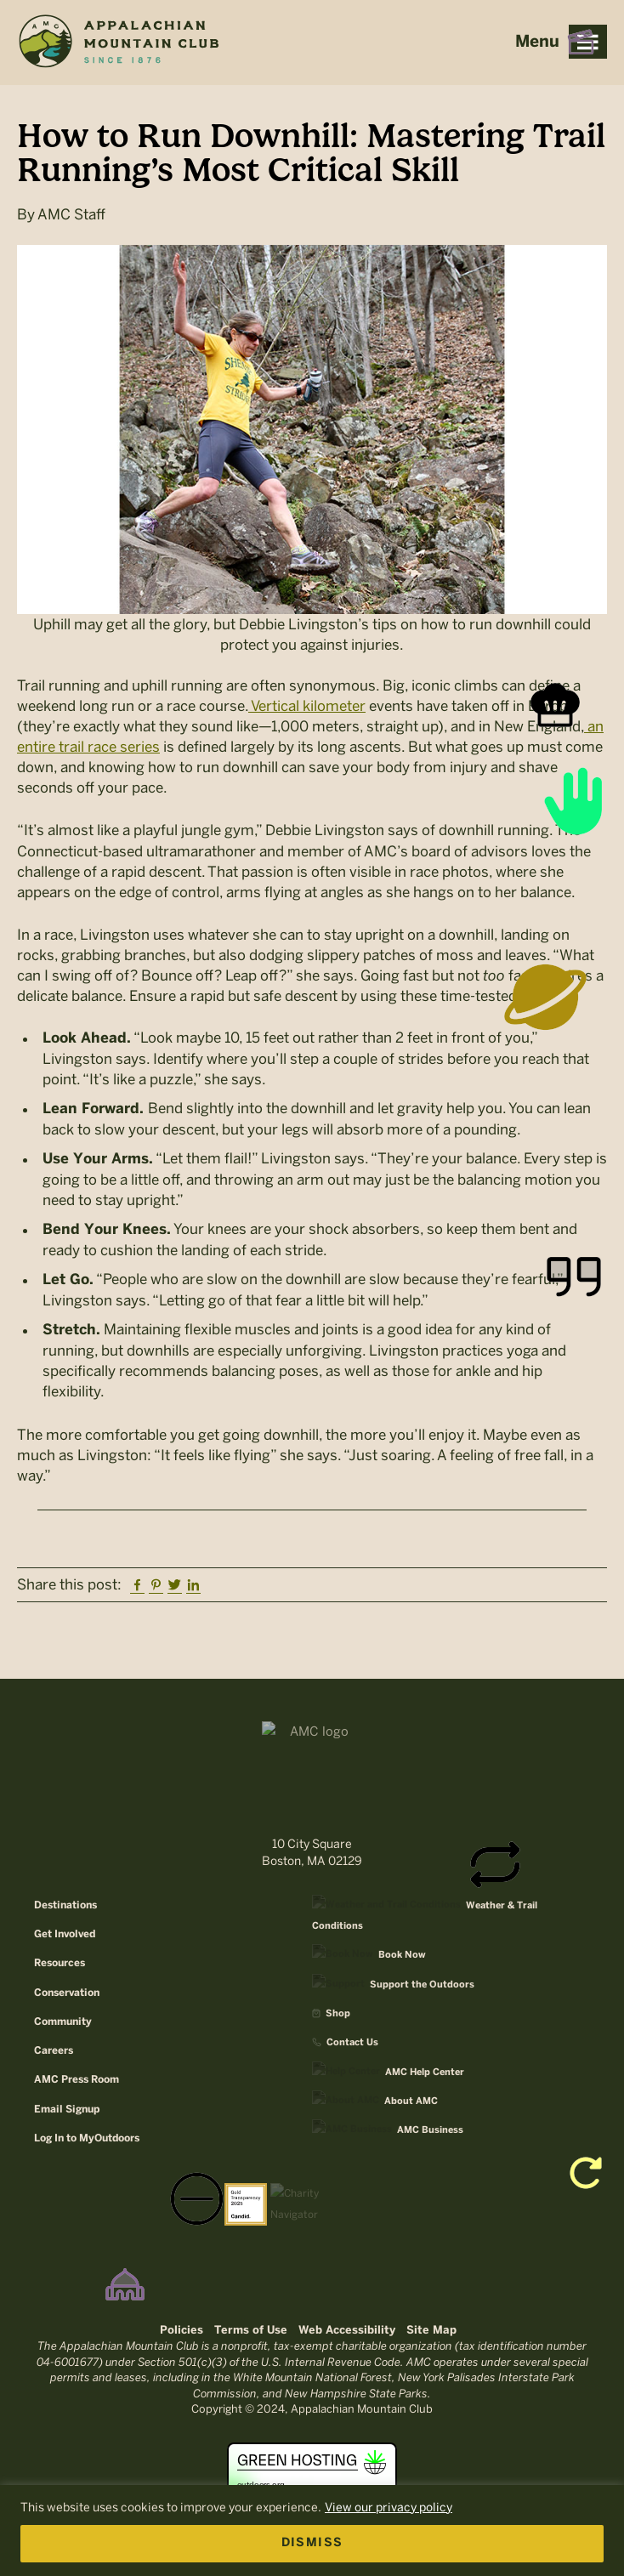 This screenshot has width=624, height=2576. What do you see at coordinates (196, 2198) in the screenshot?
I see `indicates access is restricted or blocked` at bounding box center [196, 2198].